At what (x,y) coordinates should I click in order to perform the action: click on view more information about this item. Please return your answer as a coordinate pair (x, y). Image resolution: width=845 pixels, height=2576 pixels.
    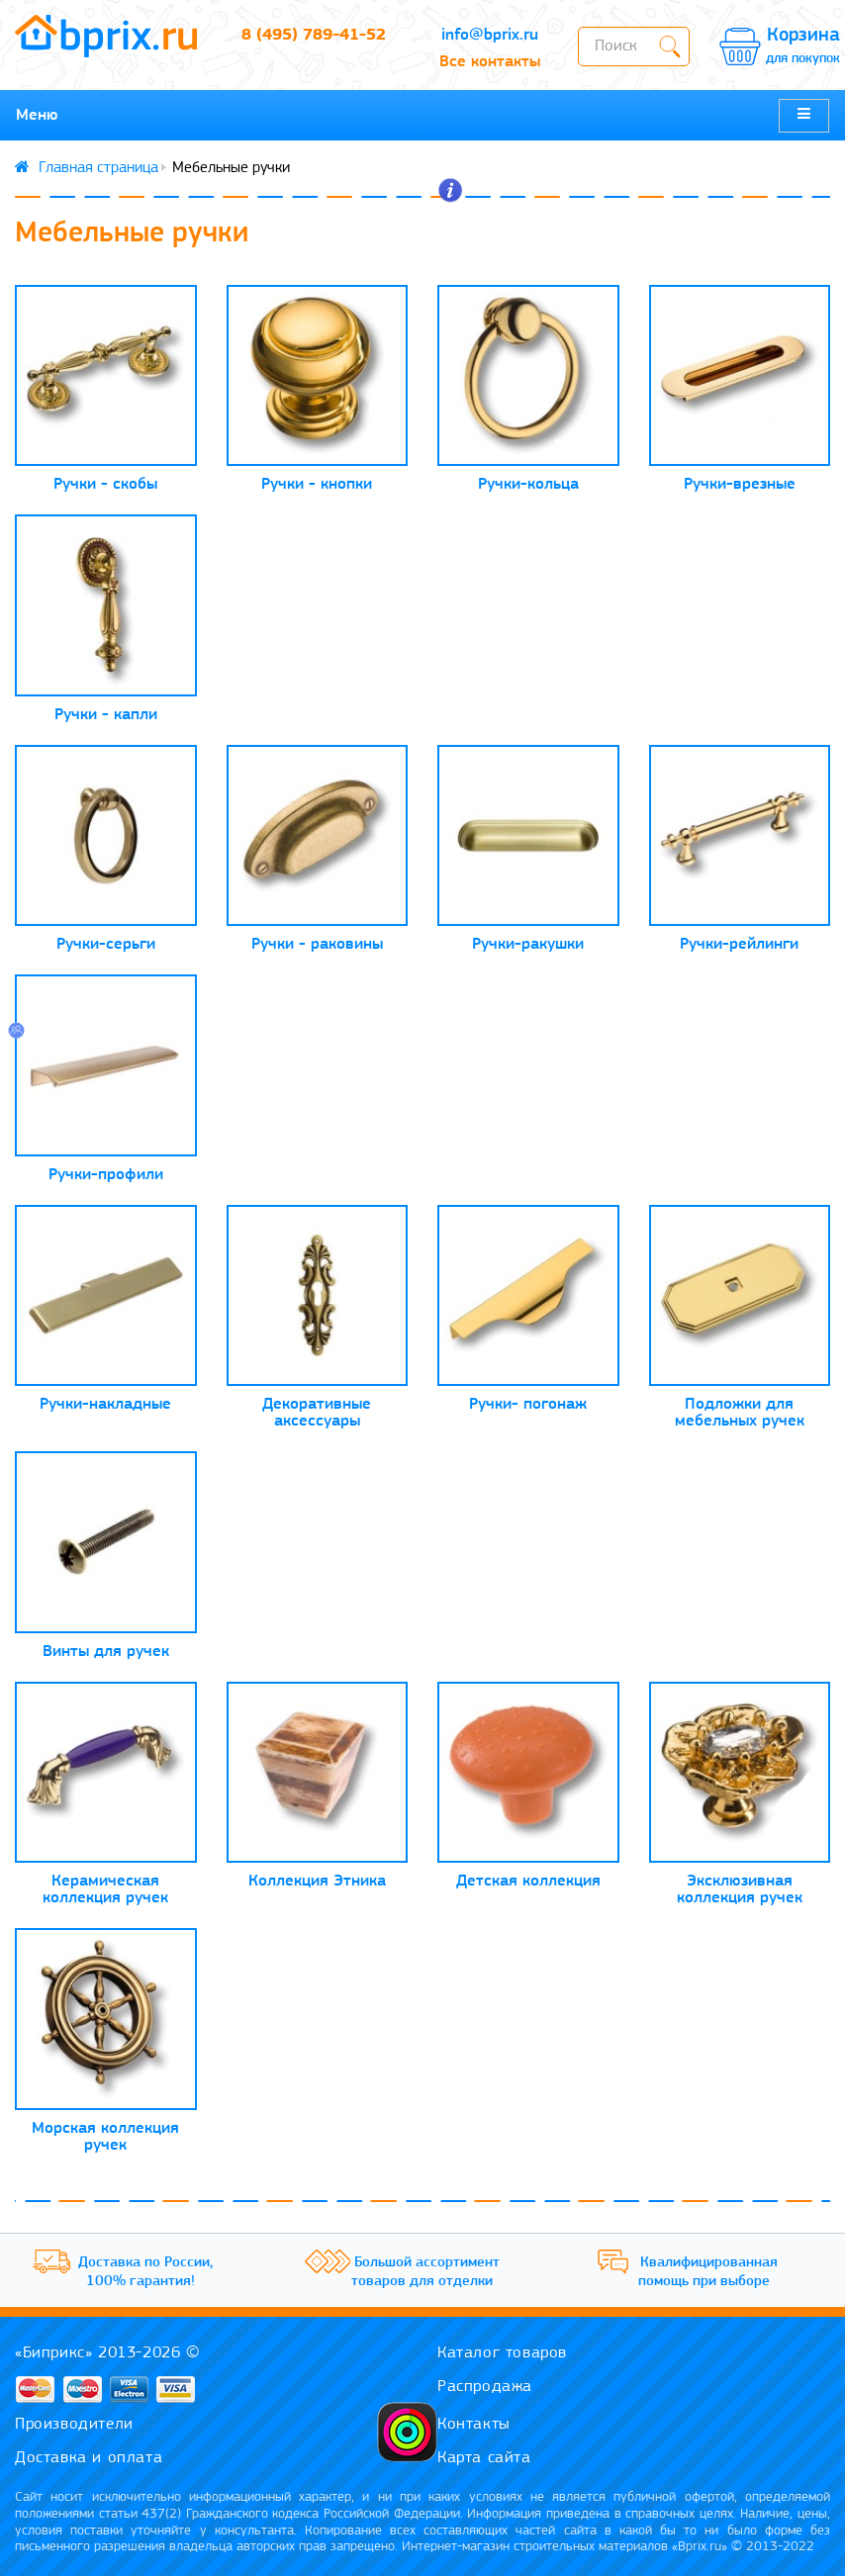
    Looking at the image, I should click on (450, 190).